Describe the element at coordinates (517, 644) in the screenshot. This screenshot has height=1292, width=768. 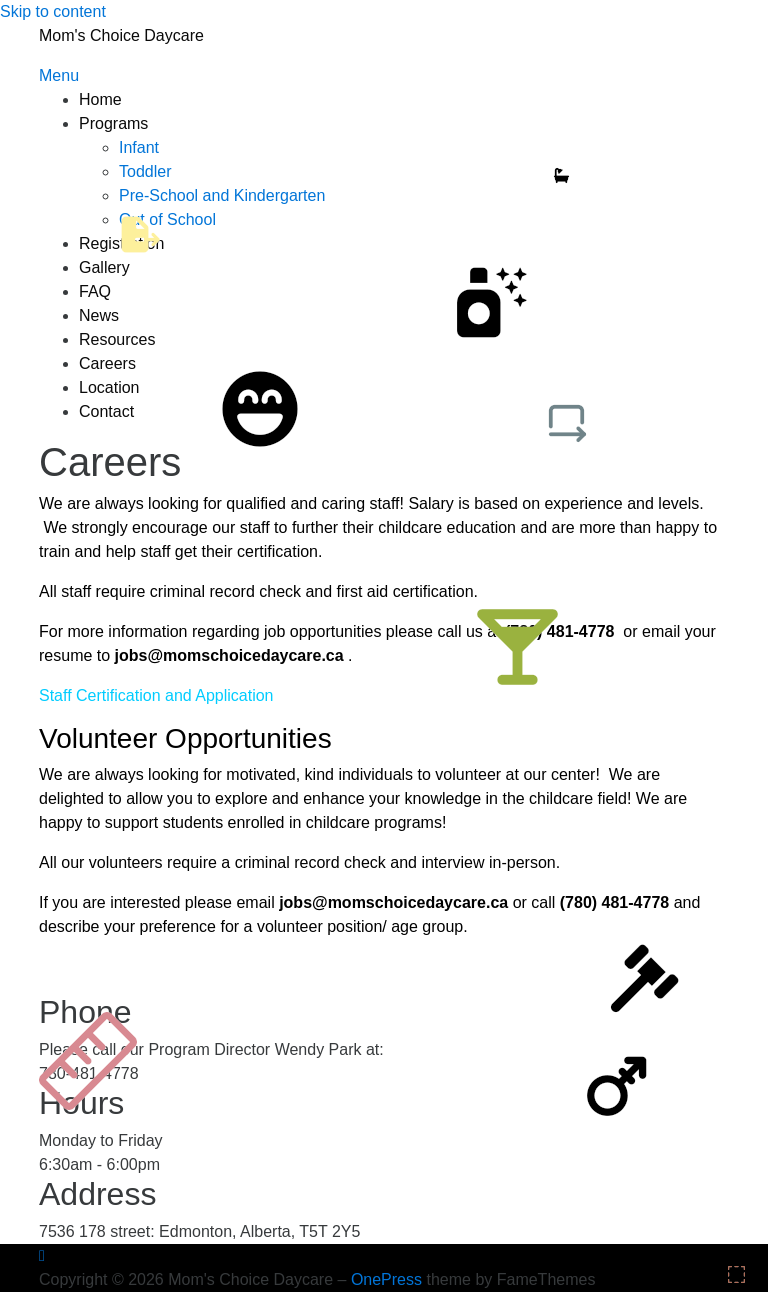
I see `browse cocktail or drink recipes` at that location.